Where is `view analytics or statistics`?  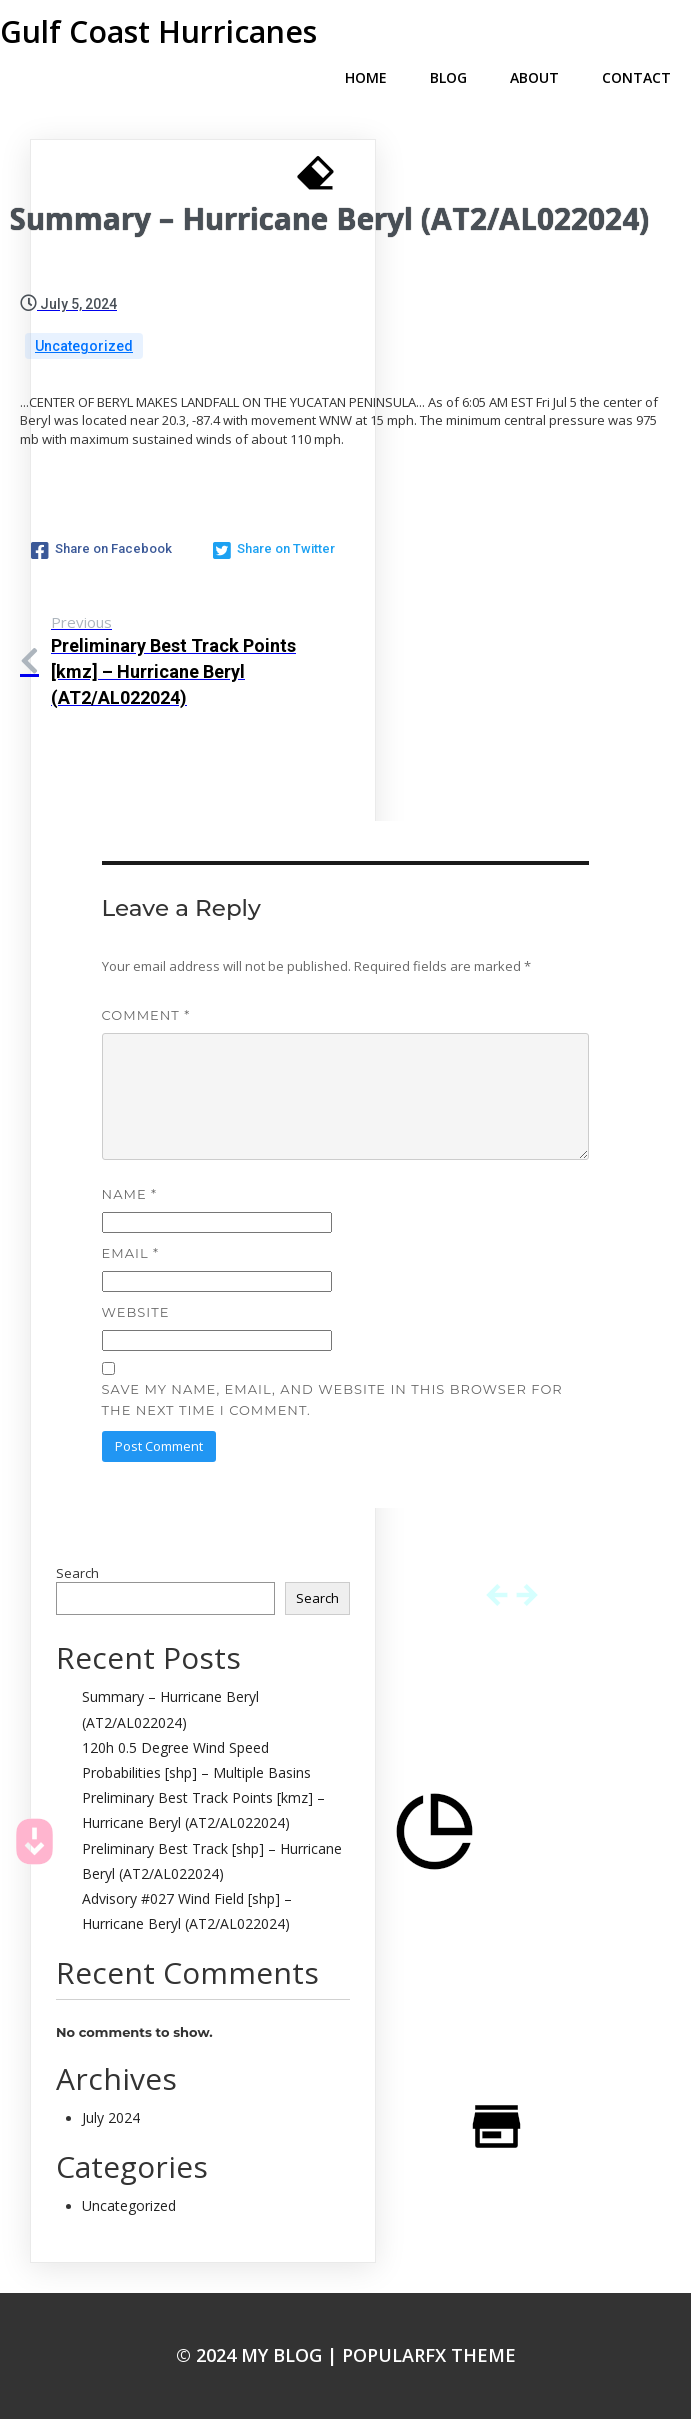
view analytics or statistics is located at coordinates (434, 1831).